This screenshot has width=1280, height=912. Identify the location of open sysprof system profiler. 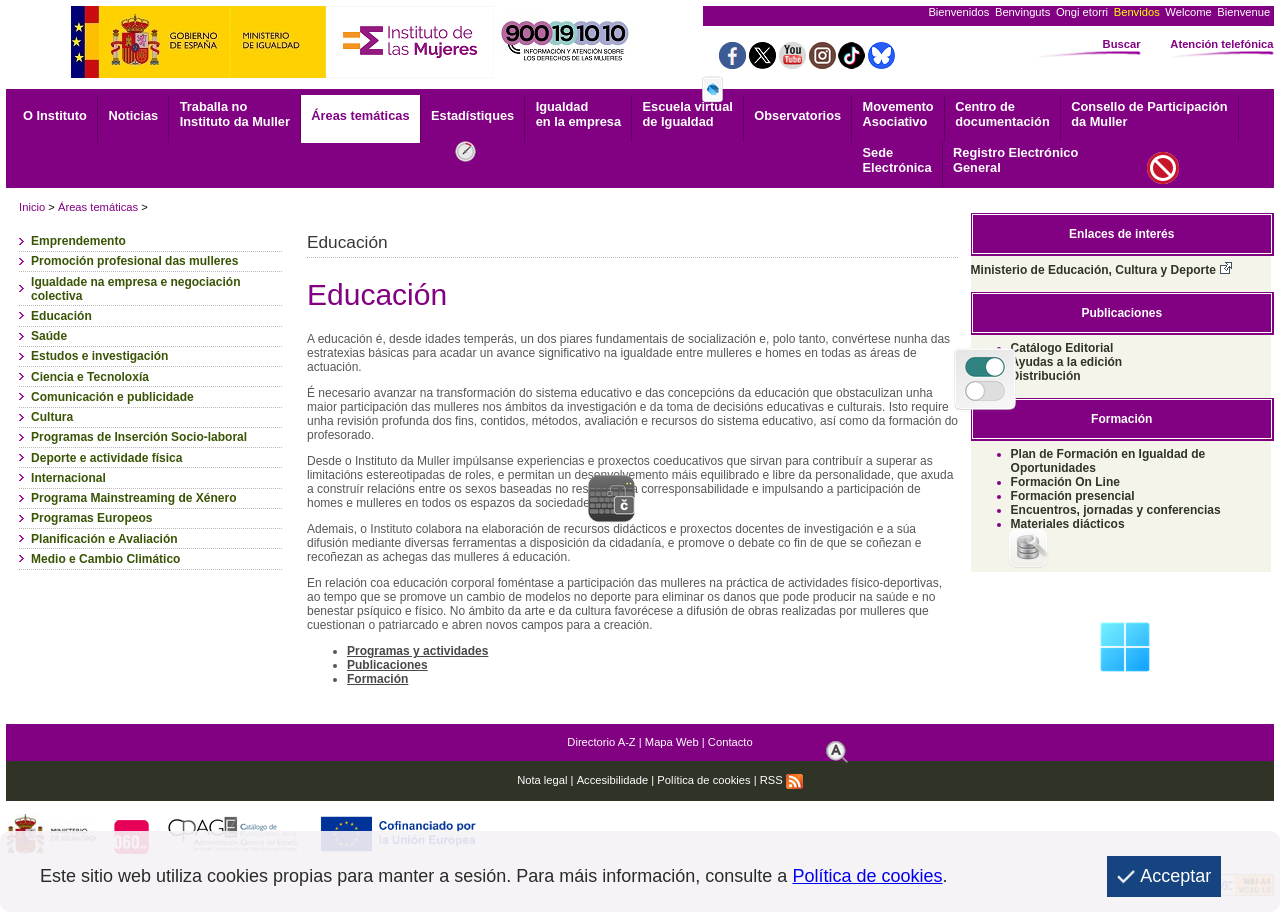
(465, 151).